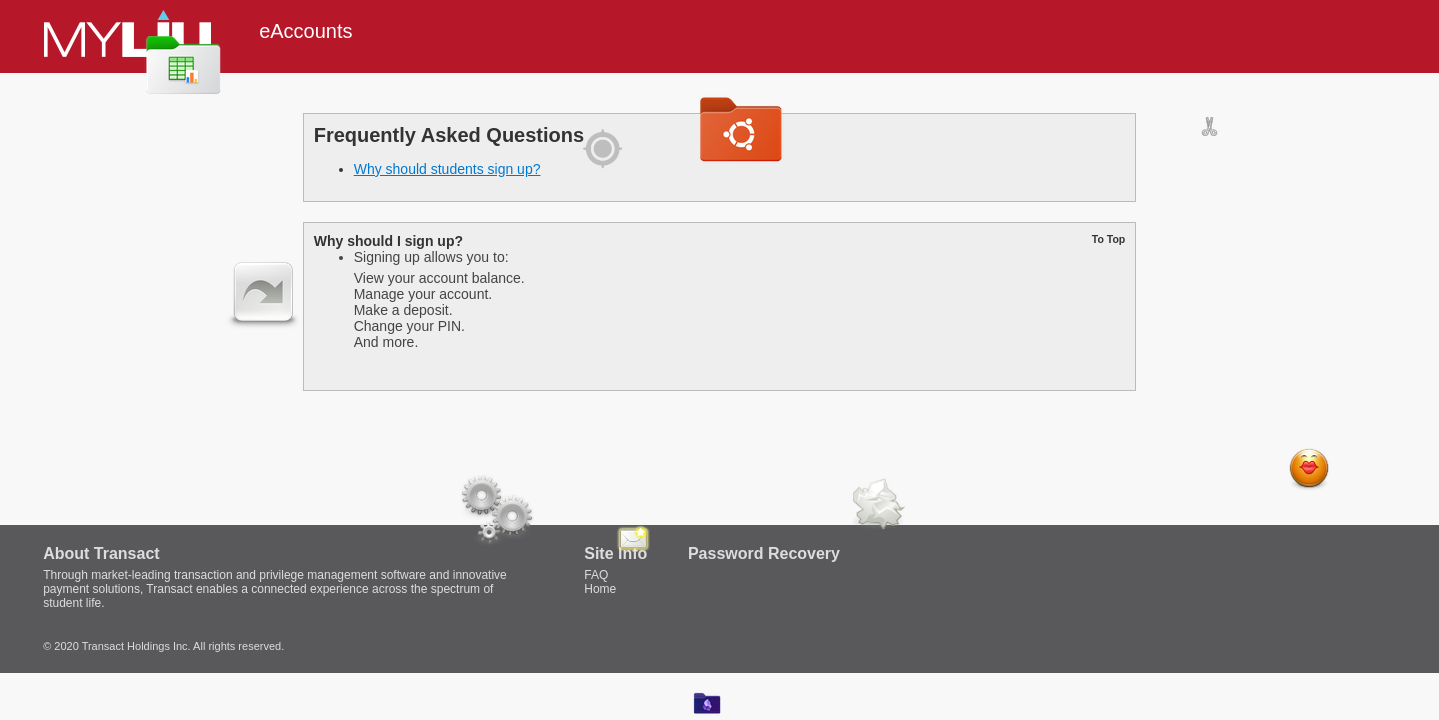  I want to click on cut selected content to clipboard, so click(1209, 126).